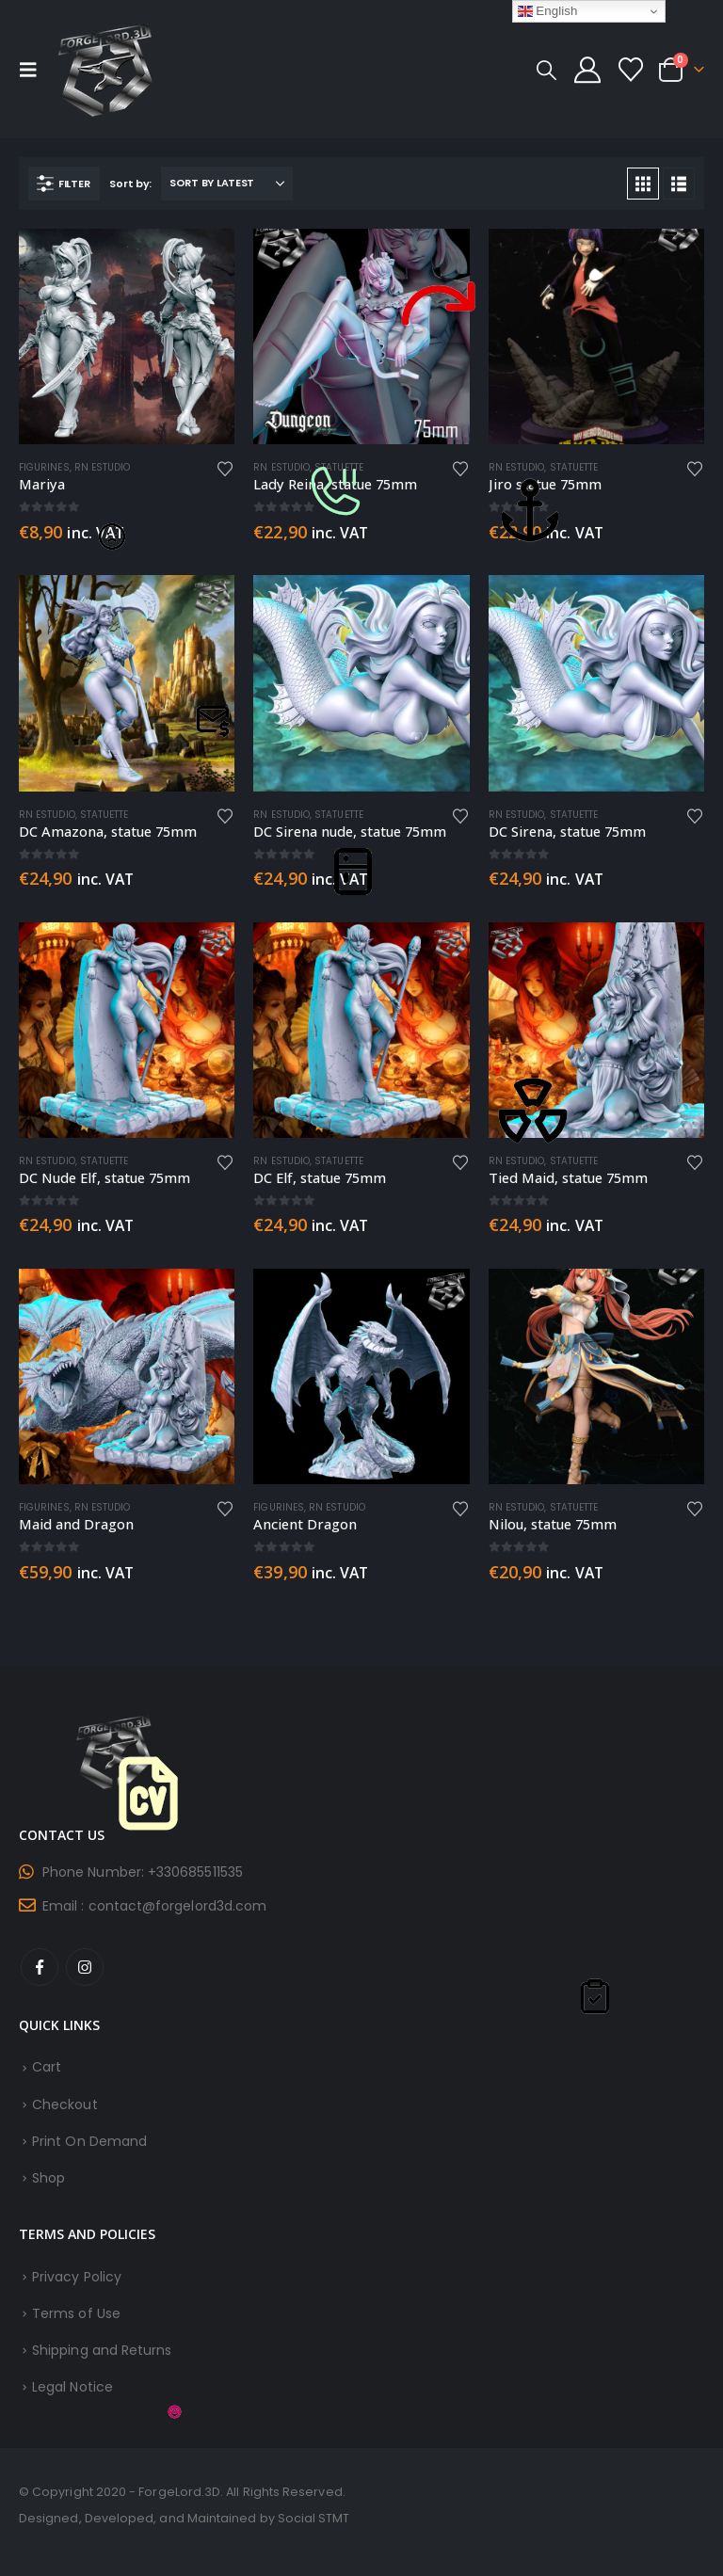 The image size is (723, 2576). I want to click on mark task as complete, so click(595, 1996).